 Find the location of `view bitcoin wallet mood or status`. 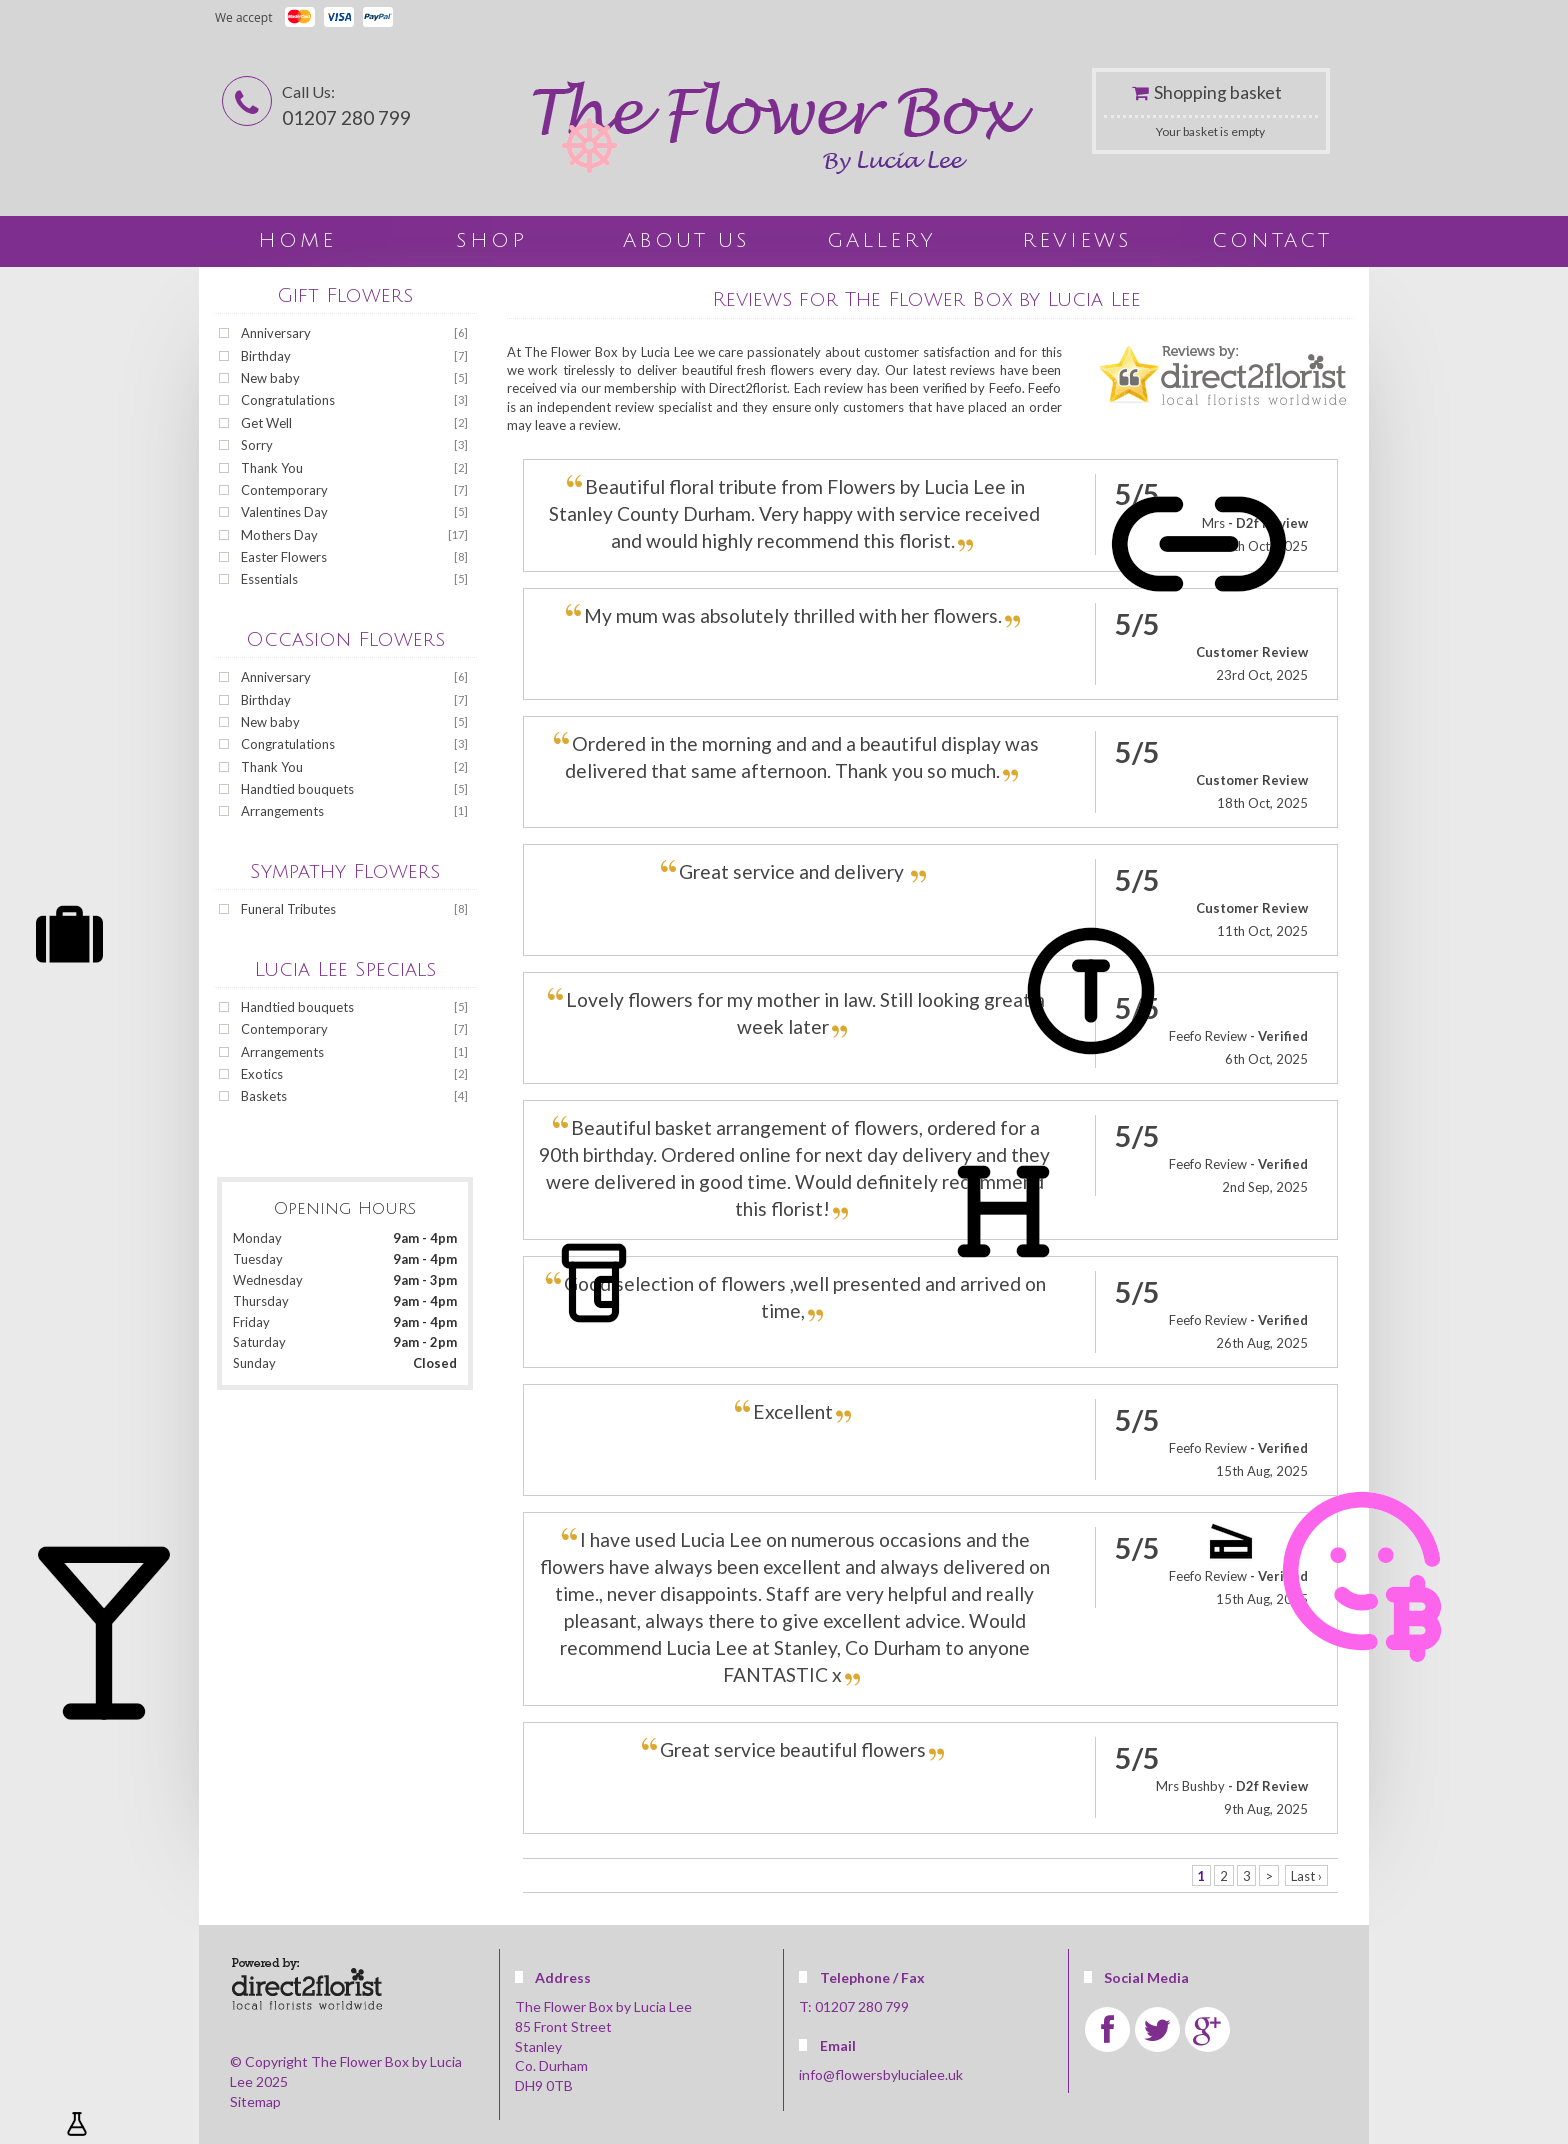

view bitcoin wallet mood or status is located at coordinates (1362, 1571).